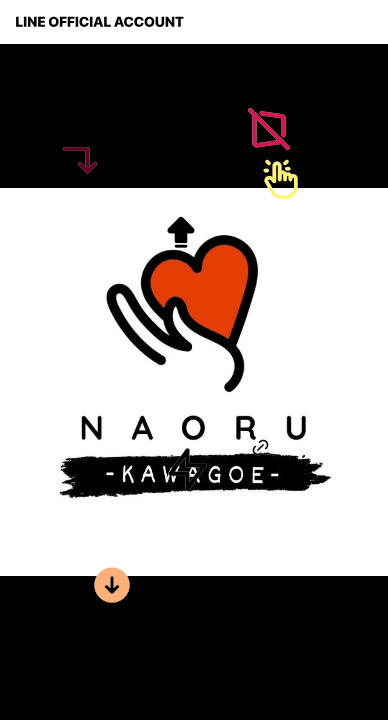  I want to click on remove a link or hyperlink, so click(260, 447).